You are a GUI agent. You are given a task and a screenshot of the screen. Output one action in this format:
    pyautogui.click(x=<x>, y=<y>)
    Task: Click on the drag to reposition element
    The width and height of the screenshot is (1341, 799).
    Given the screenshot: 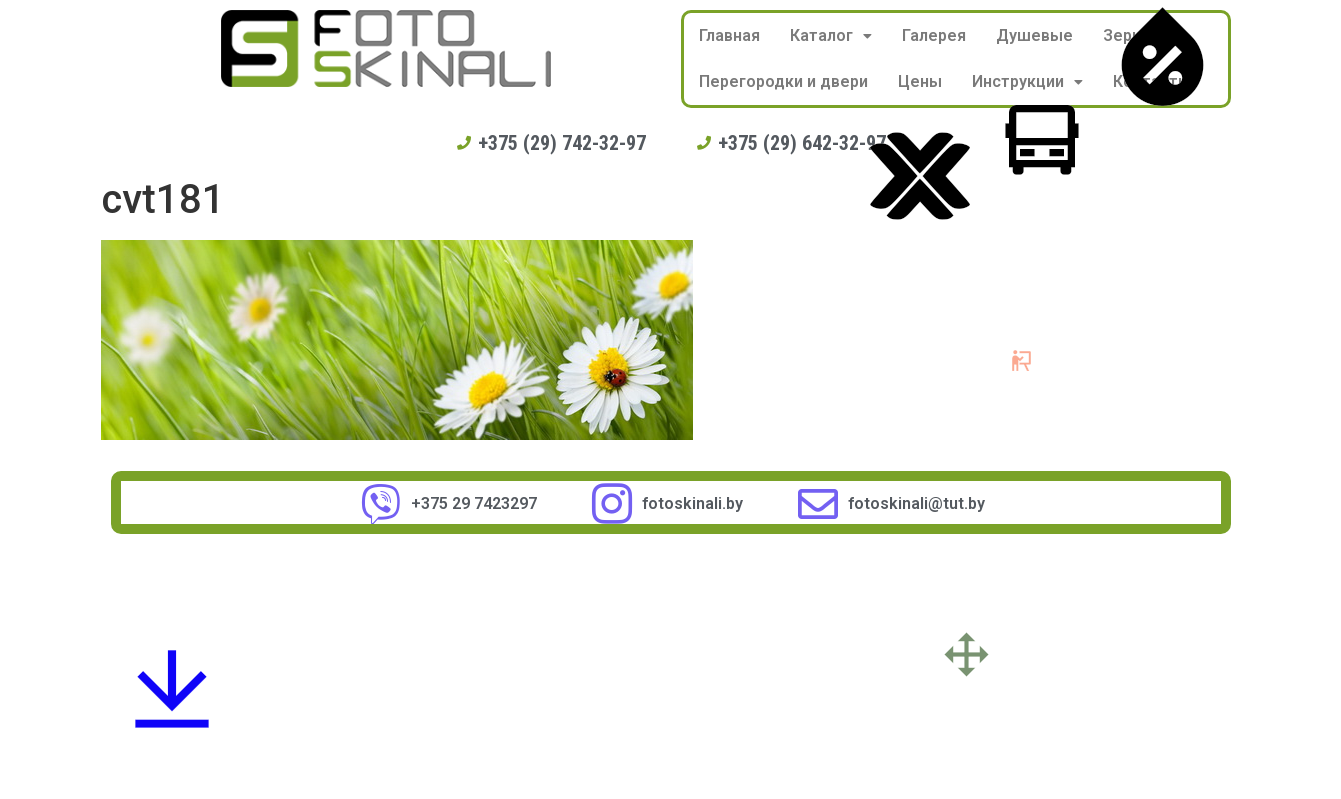 What is the action you would take?
    pyautogui.click(x=966, y=654)
    